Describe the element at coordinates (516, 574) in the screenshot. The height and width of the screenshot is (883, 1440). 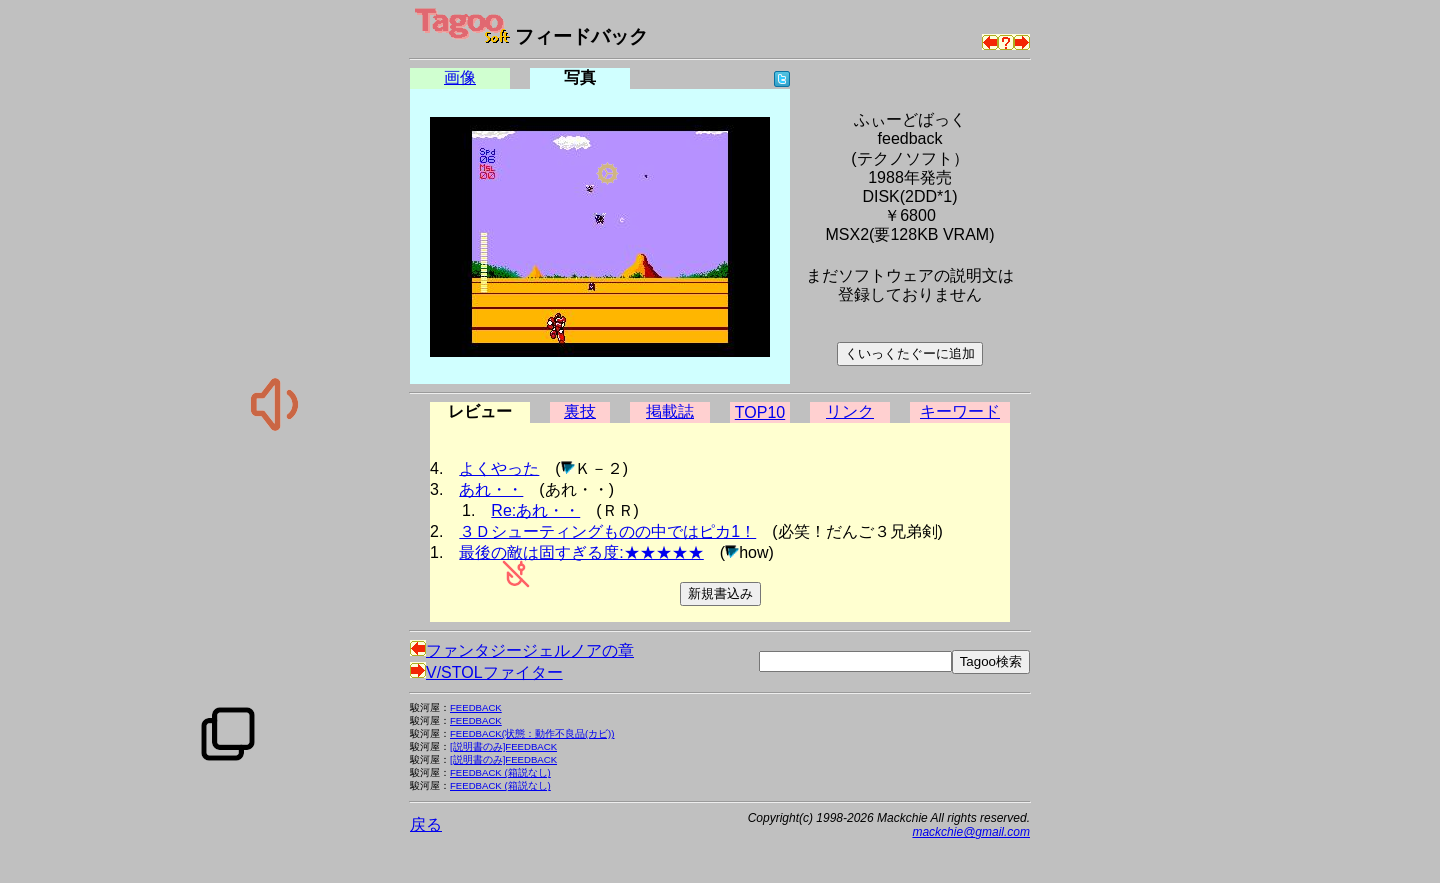
I see `disable fishing or hook feature` at that location.